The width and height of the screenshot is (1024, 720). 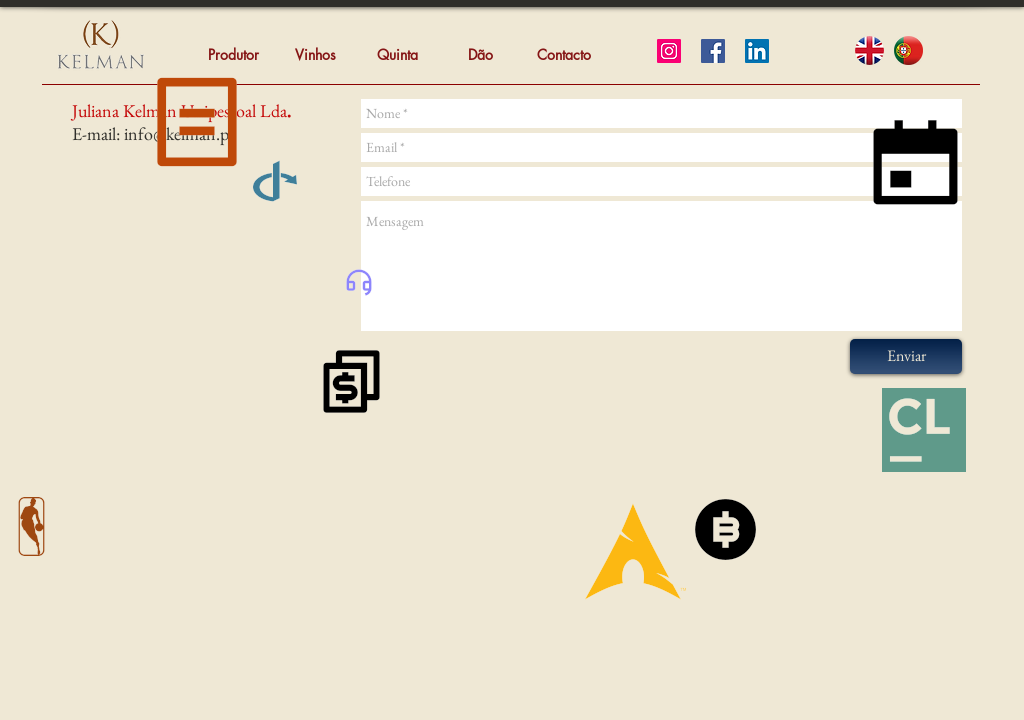 What do you see at coordinates (924, 430) in the screenshot?
I see `open CLion IDE` at bounding box center [924, 430].